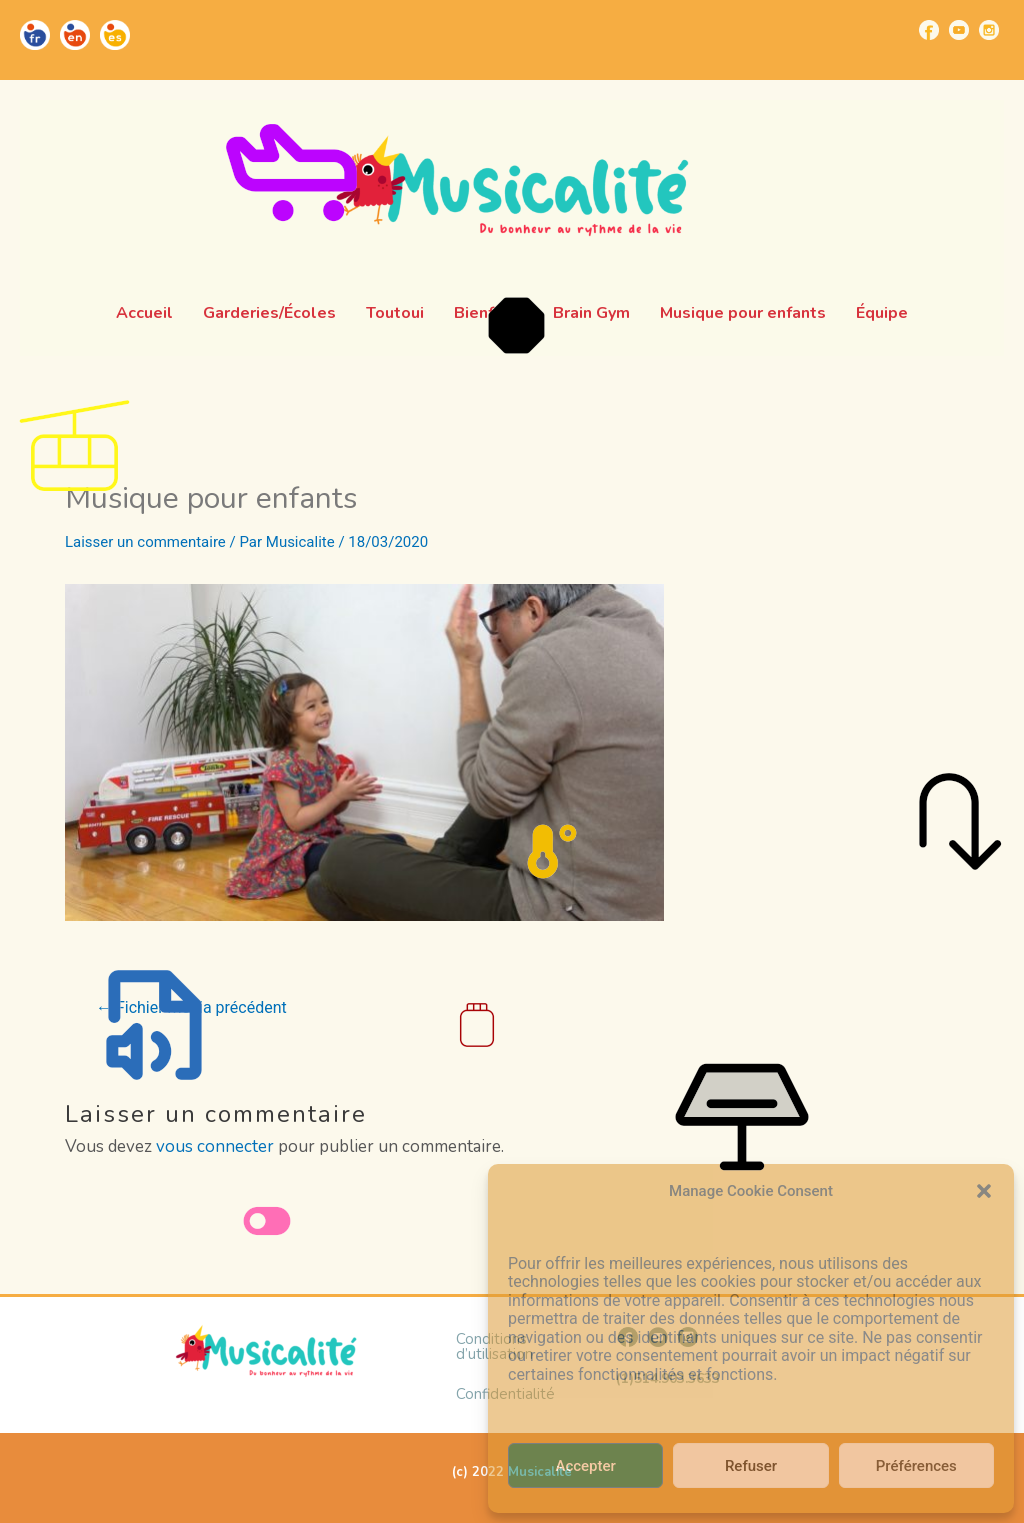  What do you see at coordinates (155, 1025) in the screenshot?
I see `open an audio file` at bounding box center [155, 1025].